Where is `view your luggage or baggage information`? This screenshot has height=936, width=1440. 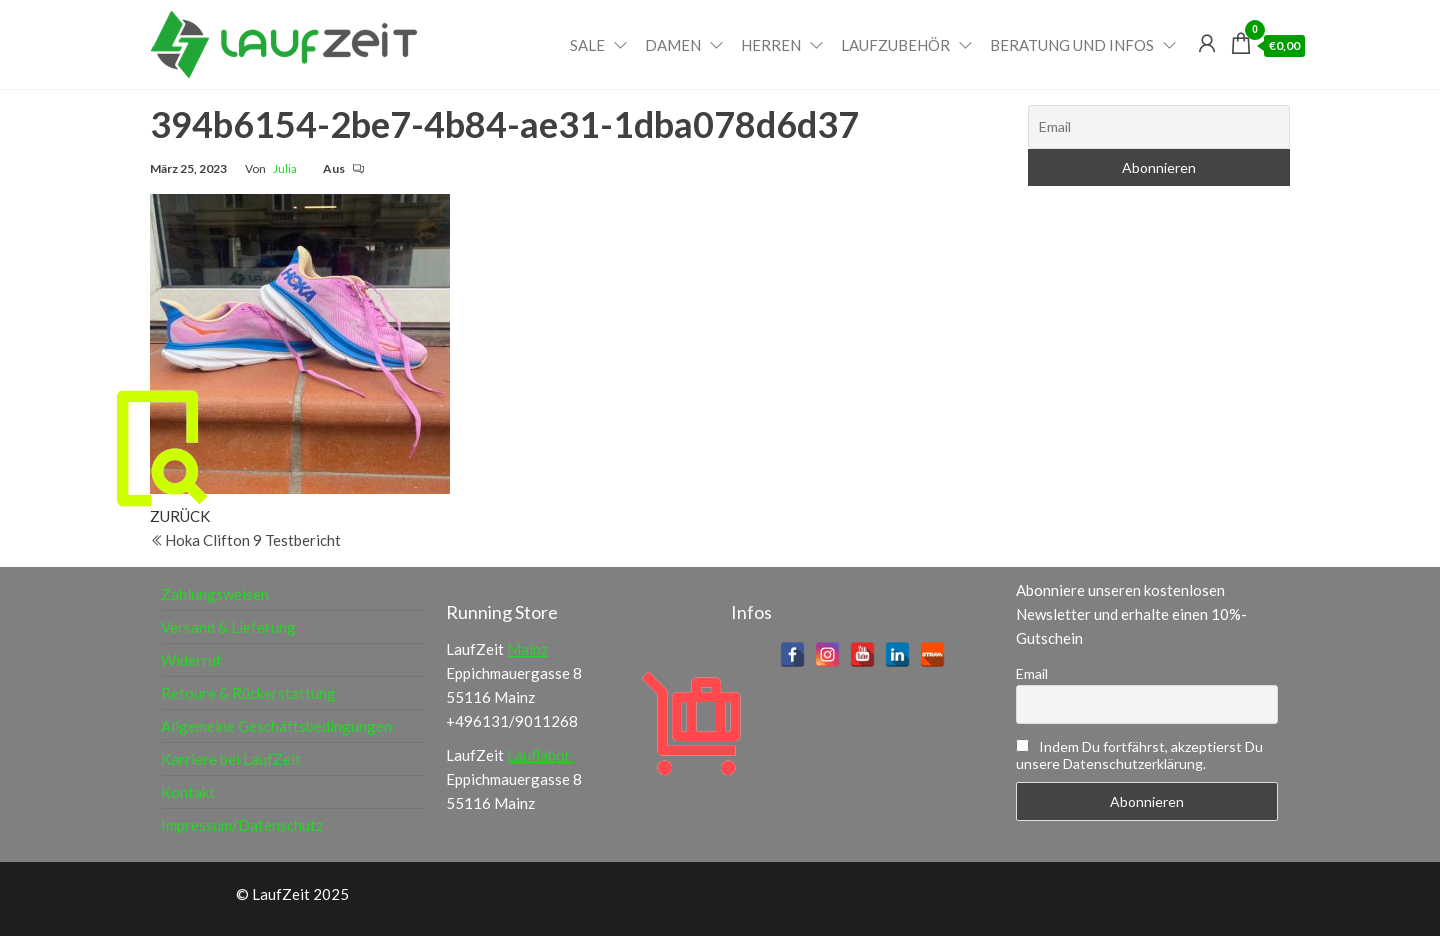
view your luggage or baggage information is located at coordinates (696, 721).